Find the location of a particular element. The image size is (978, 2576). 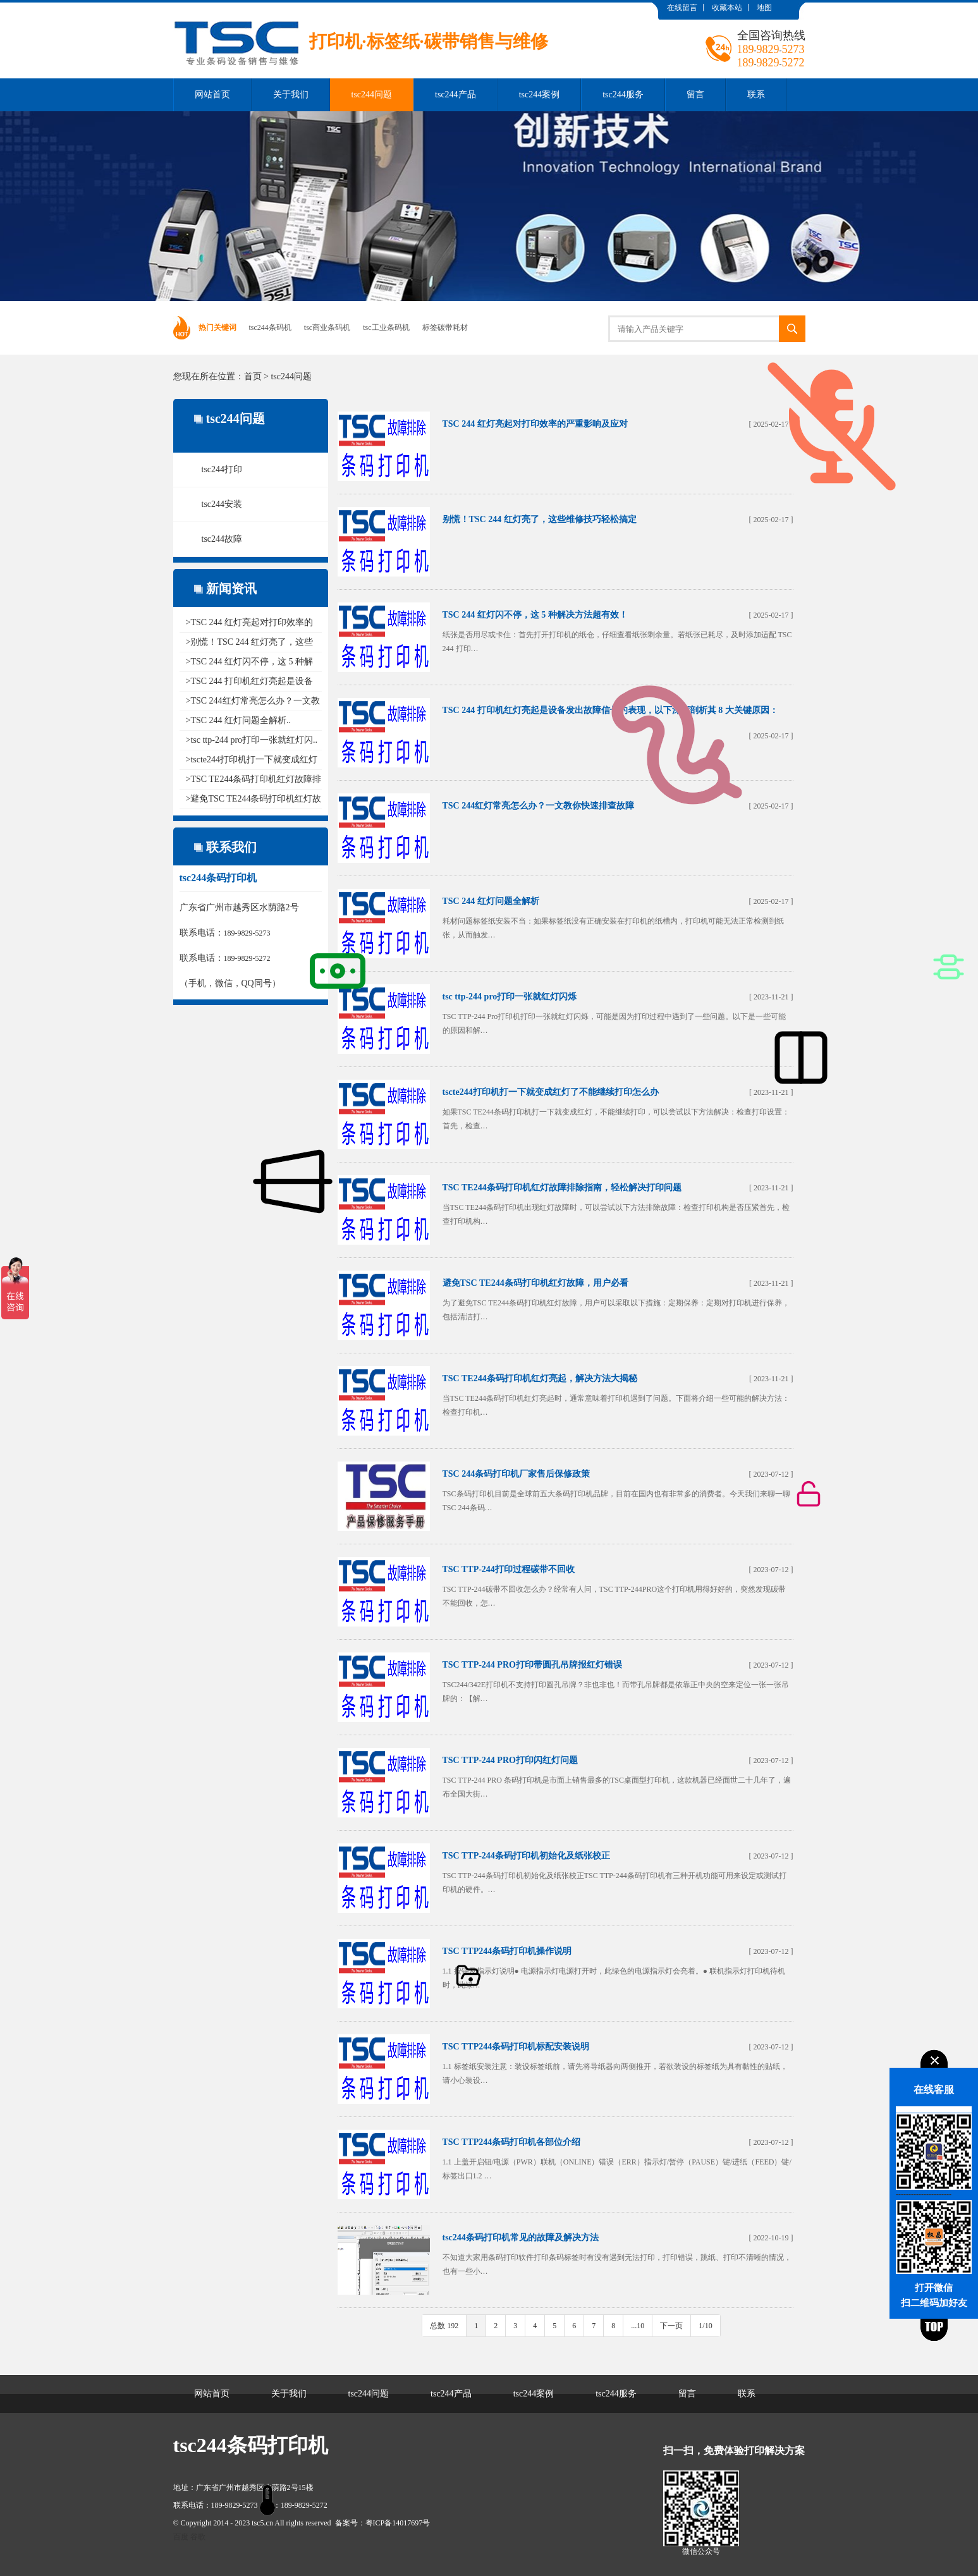

indicates an open folder with new or unread content is located at coordinates (468, 1976).